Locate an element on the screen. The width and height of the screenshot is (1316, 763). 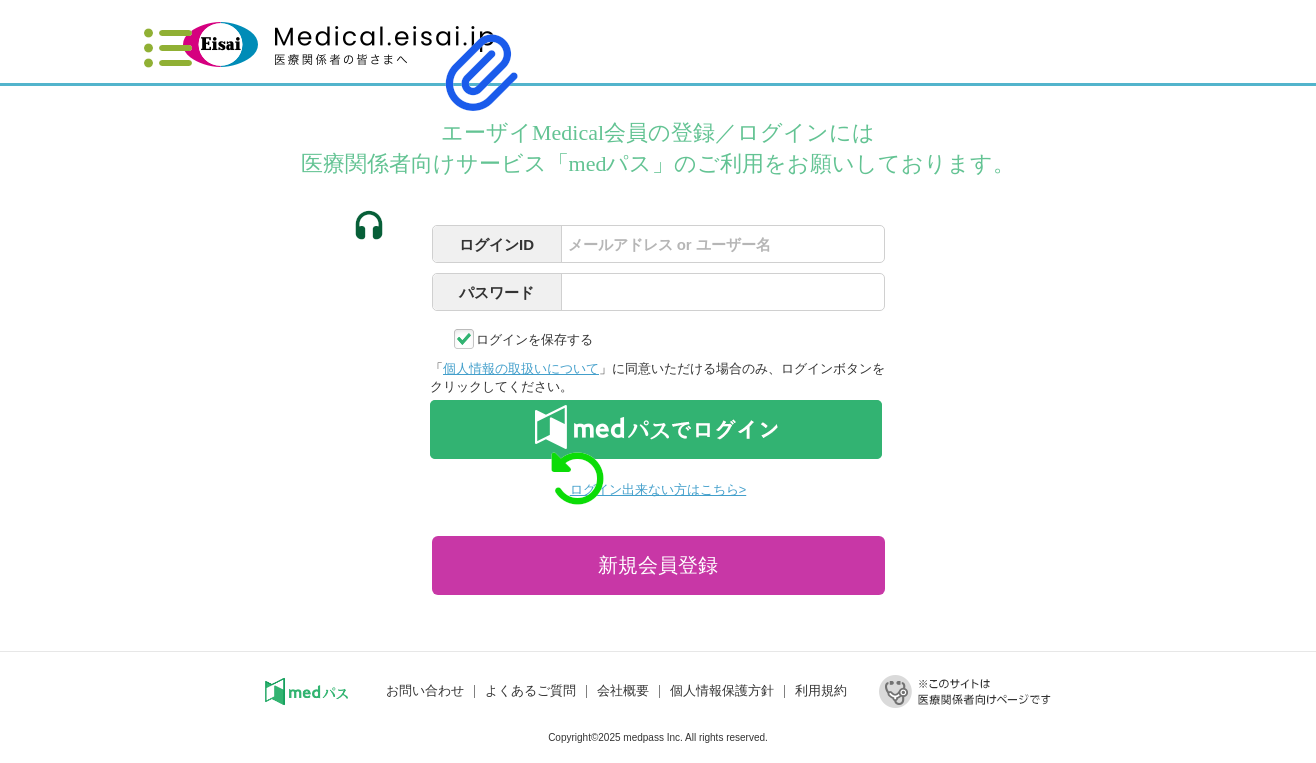
view items in a bulleted list format is located at coordinates (168, 48).